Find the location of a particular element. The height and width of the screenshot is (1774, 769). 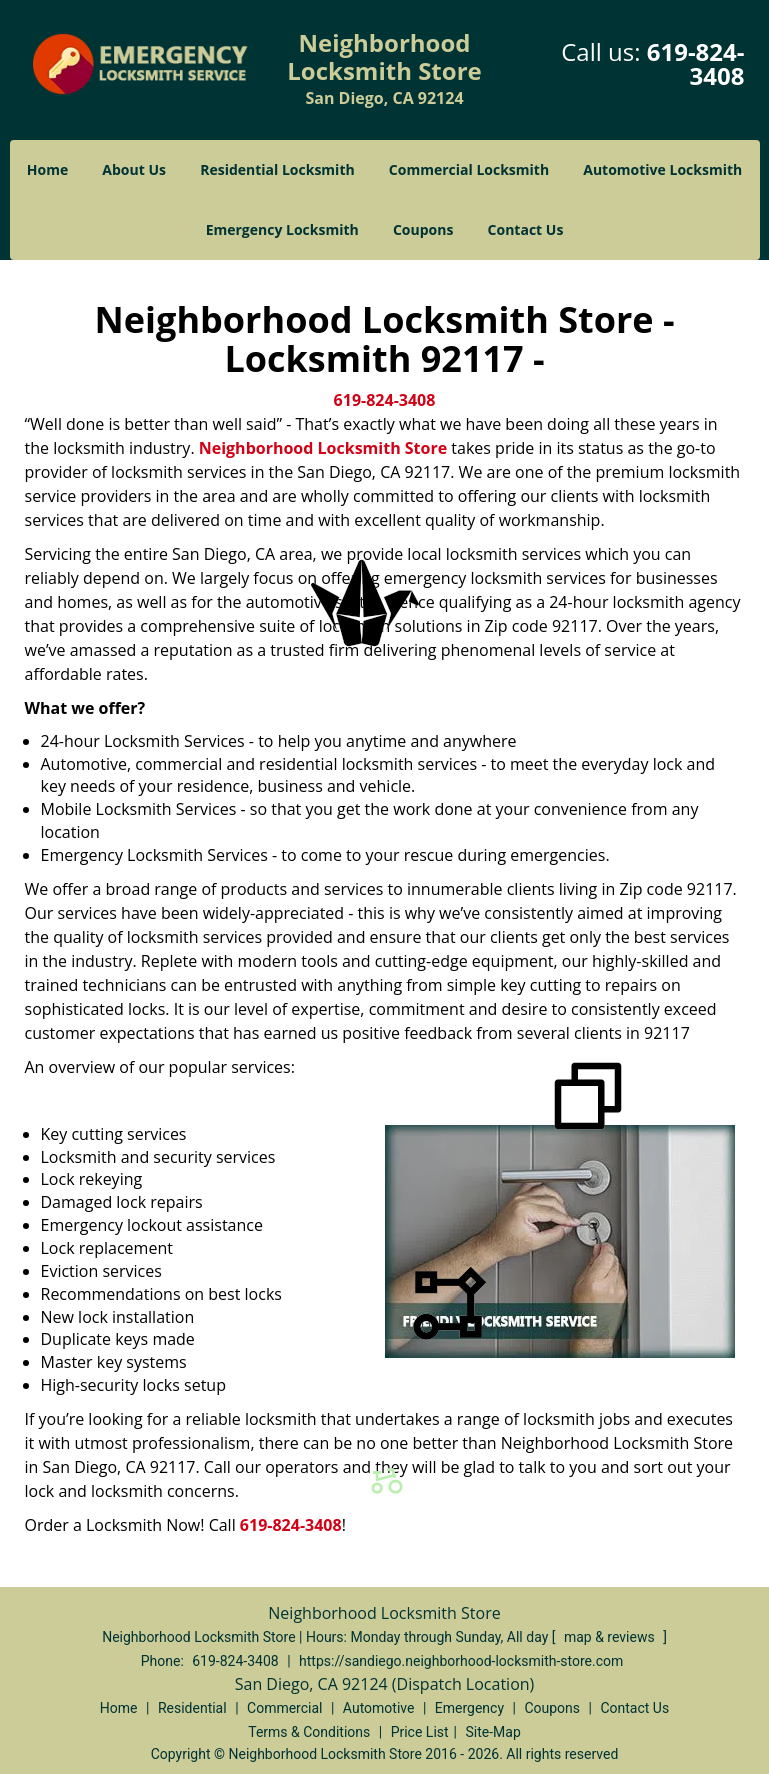

open padlet app is located at coordinates (365, 603).